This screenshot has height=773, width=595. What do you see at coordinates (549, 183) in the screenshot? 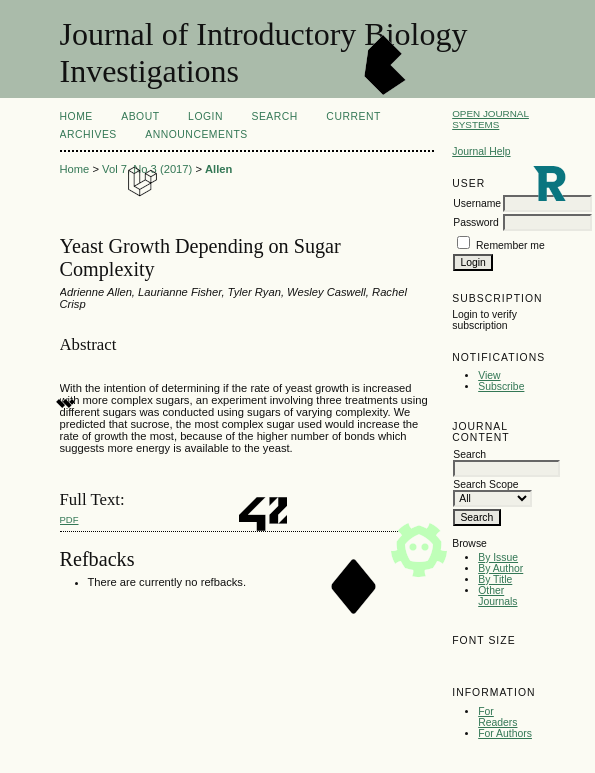
I see `open Revolt chat application` at bounding box center [549, 183].